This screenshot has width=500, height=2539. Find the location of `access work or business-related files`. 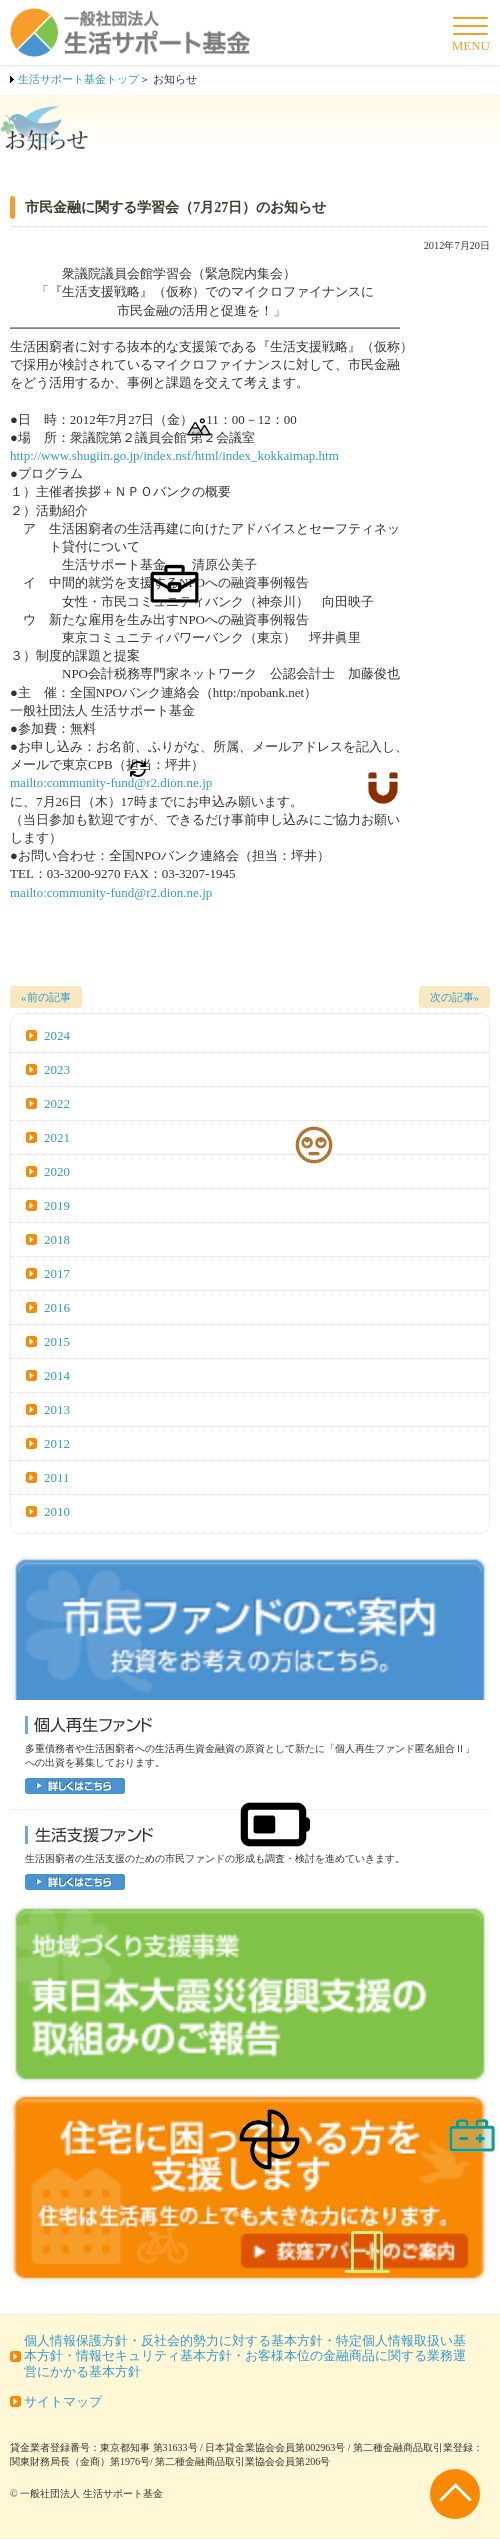

access work or business-related files is located at coordinates (174, 585).